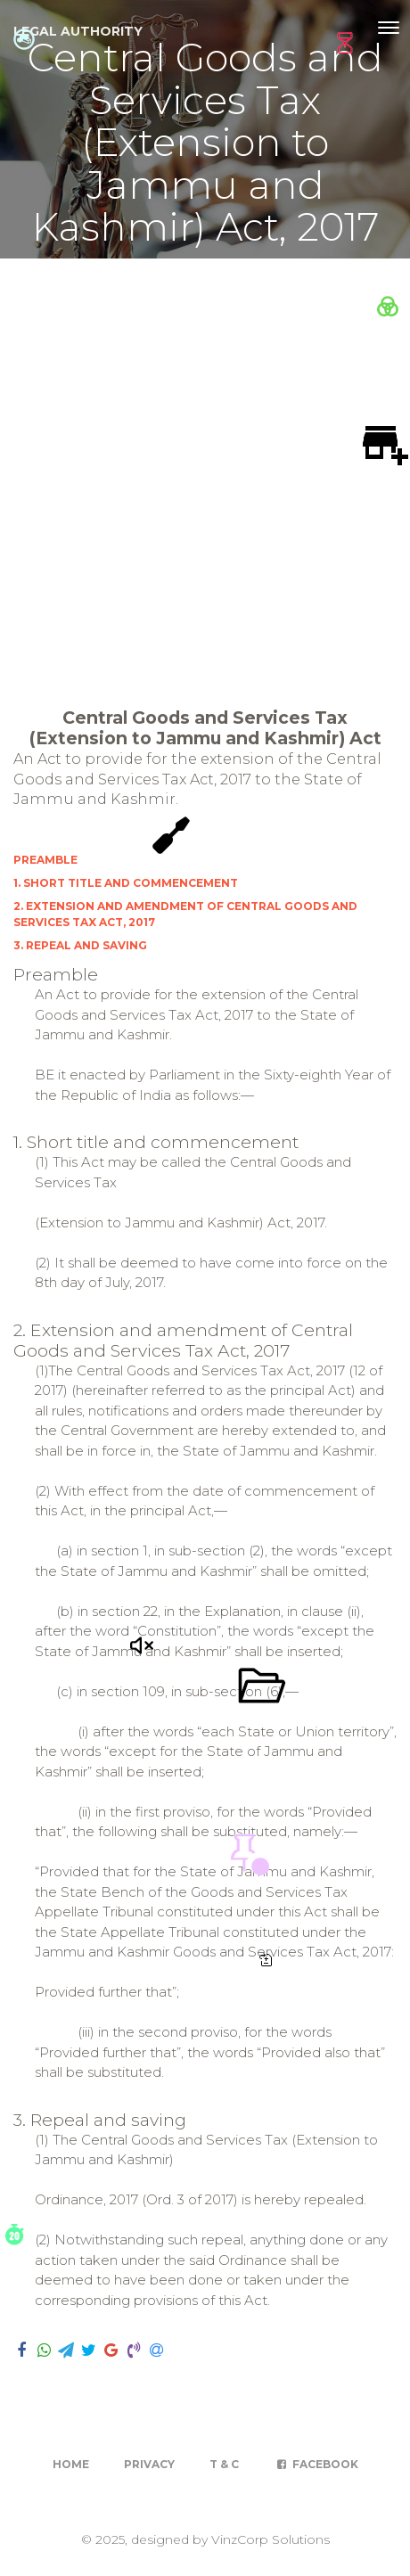 This screenshot has height=2576, width=410. What do you see at coordinates (142, 1645) in the screenshot?
I see `mute audio or sound` at bounding box center [142, 1645].